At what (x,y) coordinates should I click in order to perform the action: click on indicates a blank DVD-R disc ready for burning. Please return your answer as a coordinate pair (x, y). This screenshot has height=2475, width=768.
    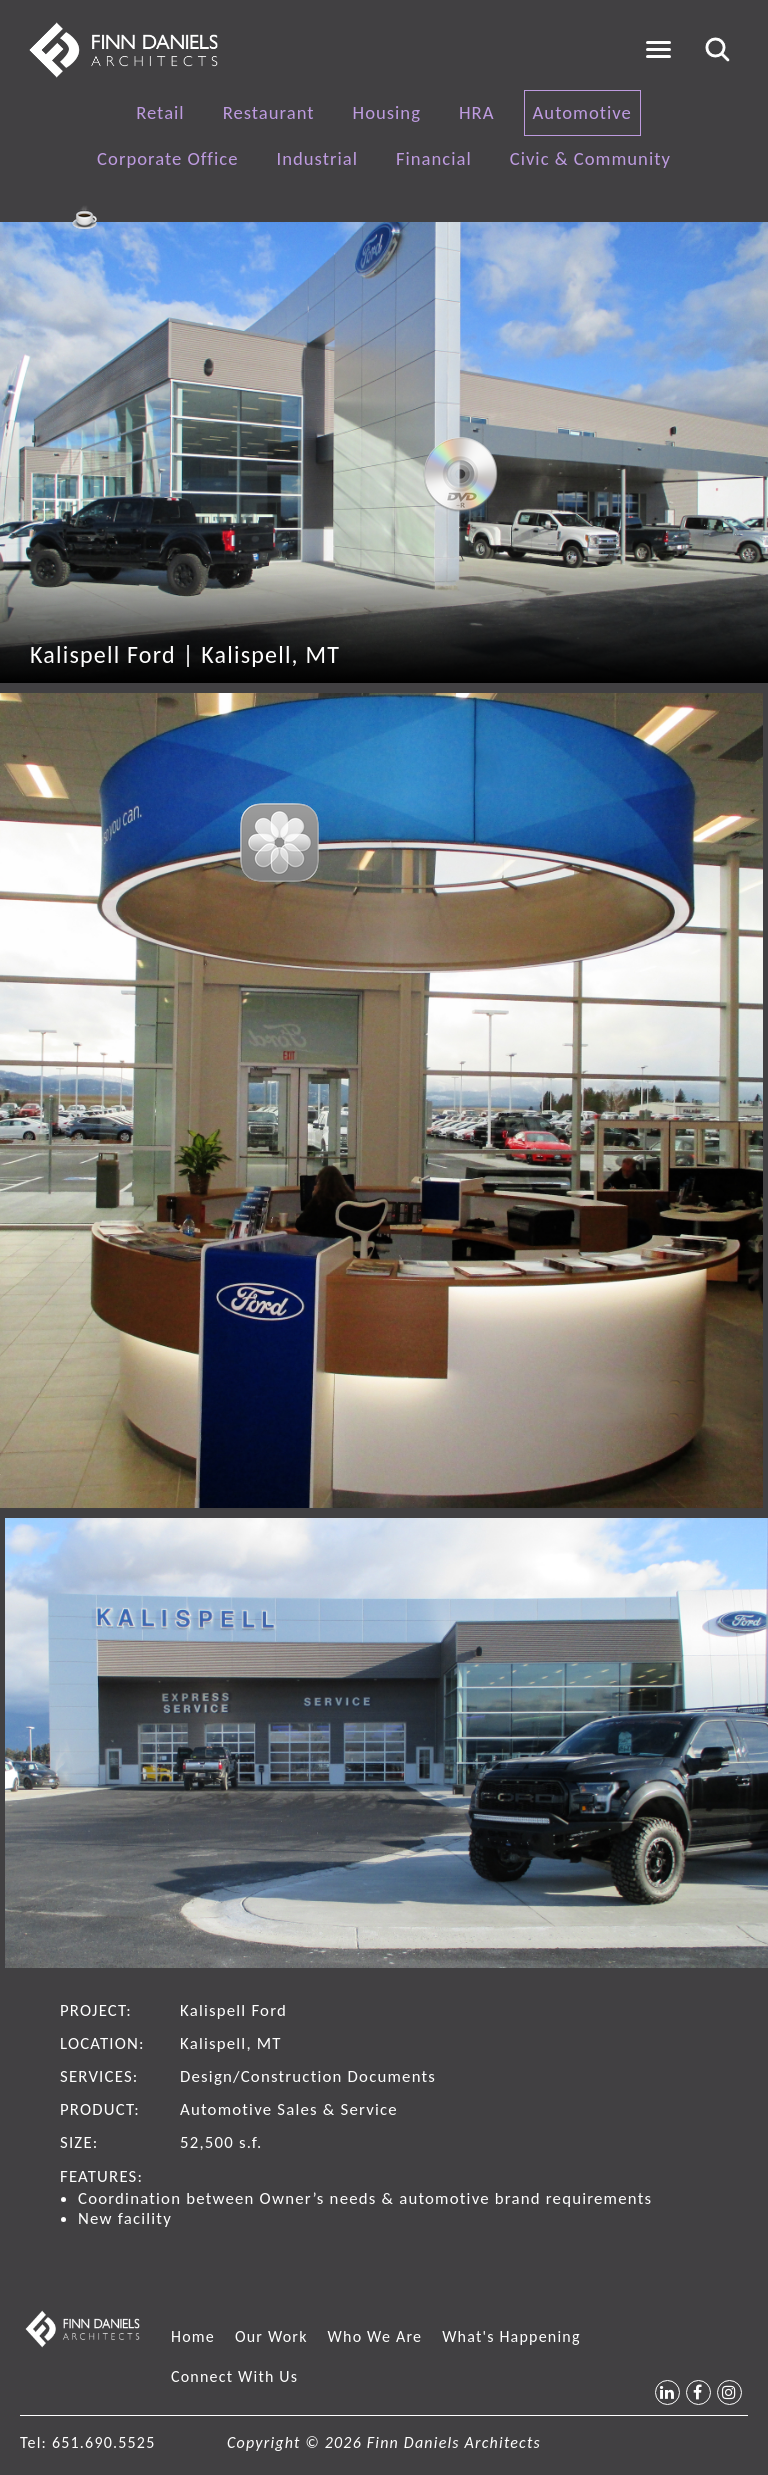
    Looking at the image, I should click on (460, 475).